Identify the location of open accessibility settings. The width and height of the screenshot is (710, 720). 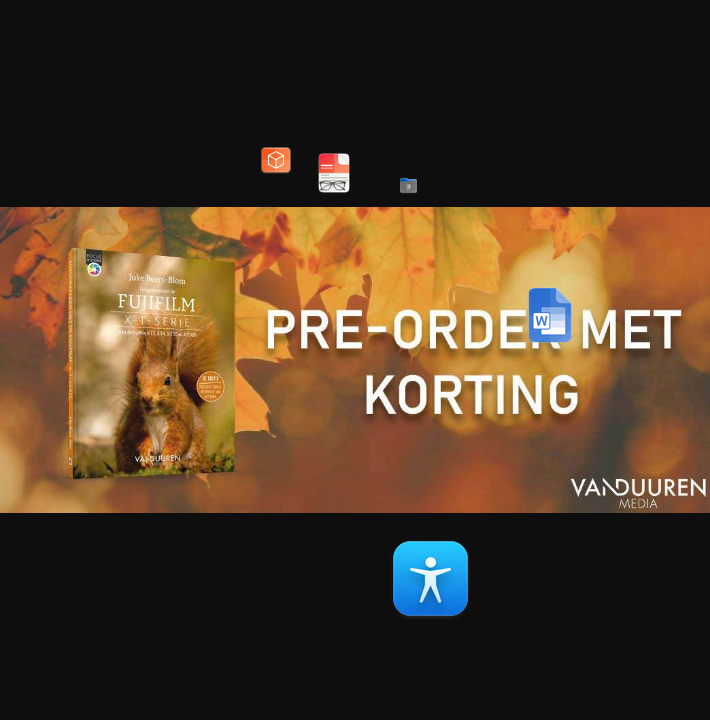
(430, 578).